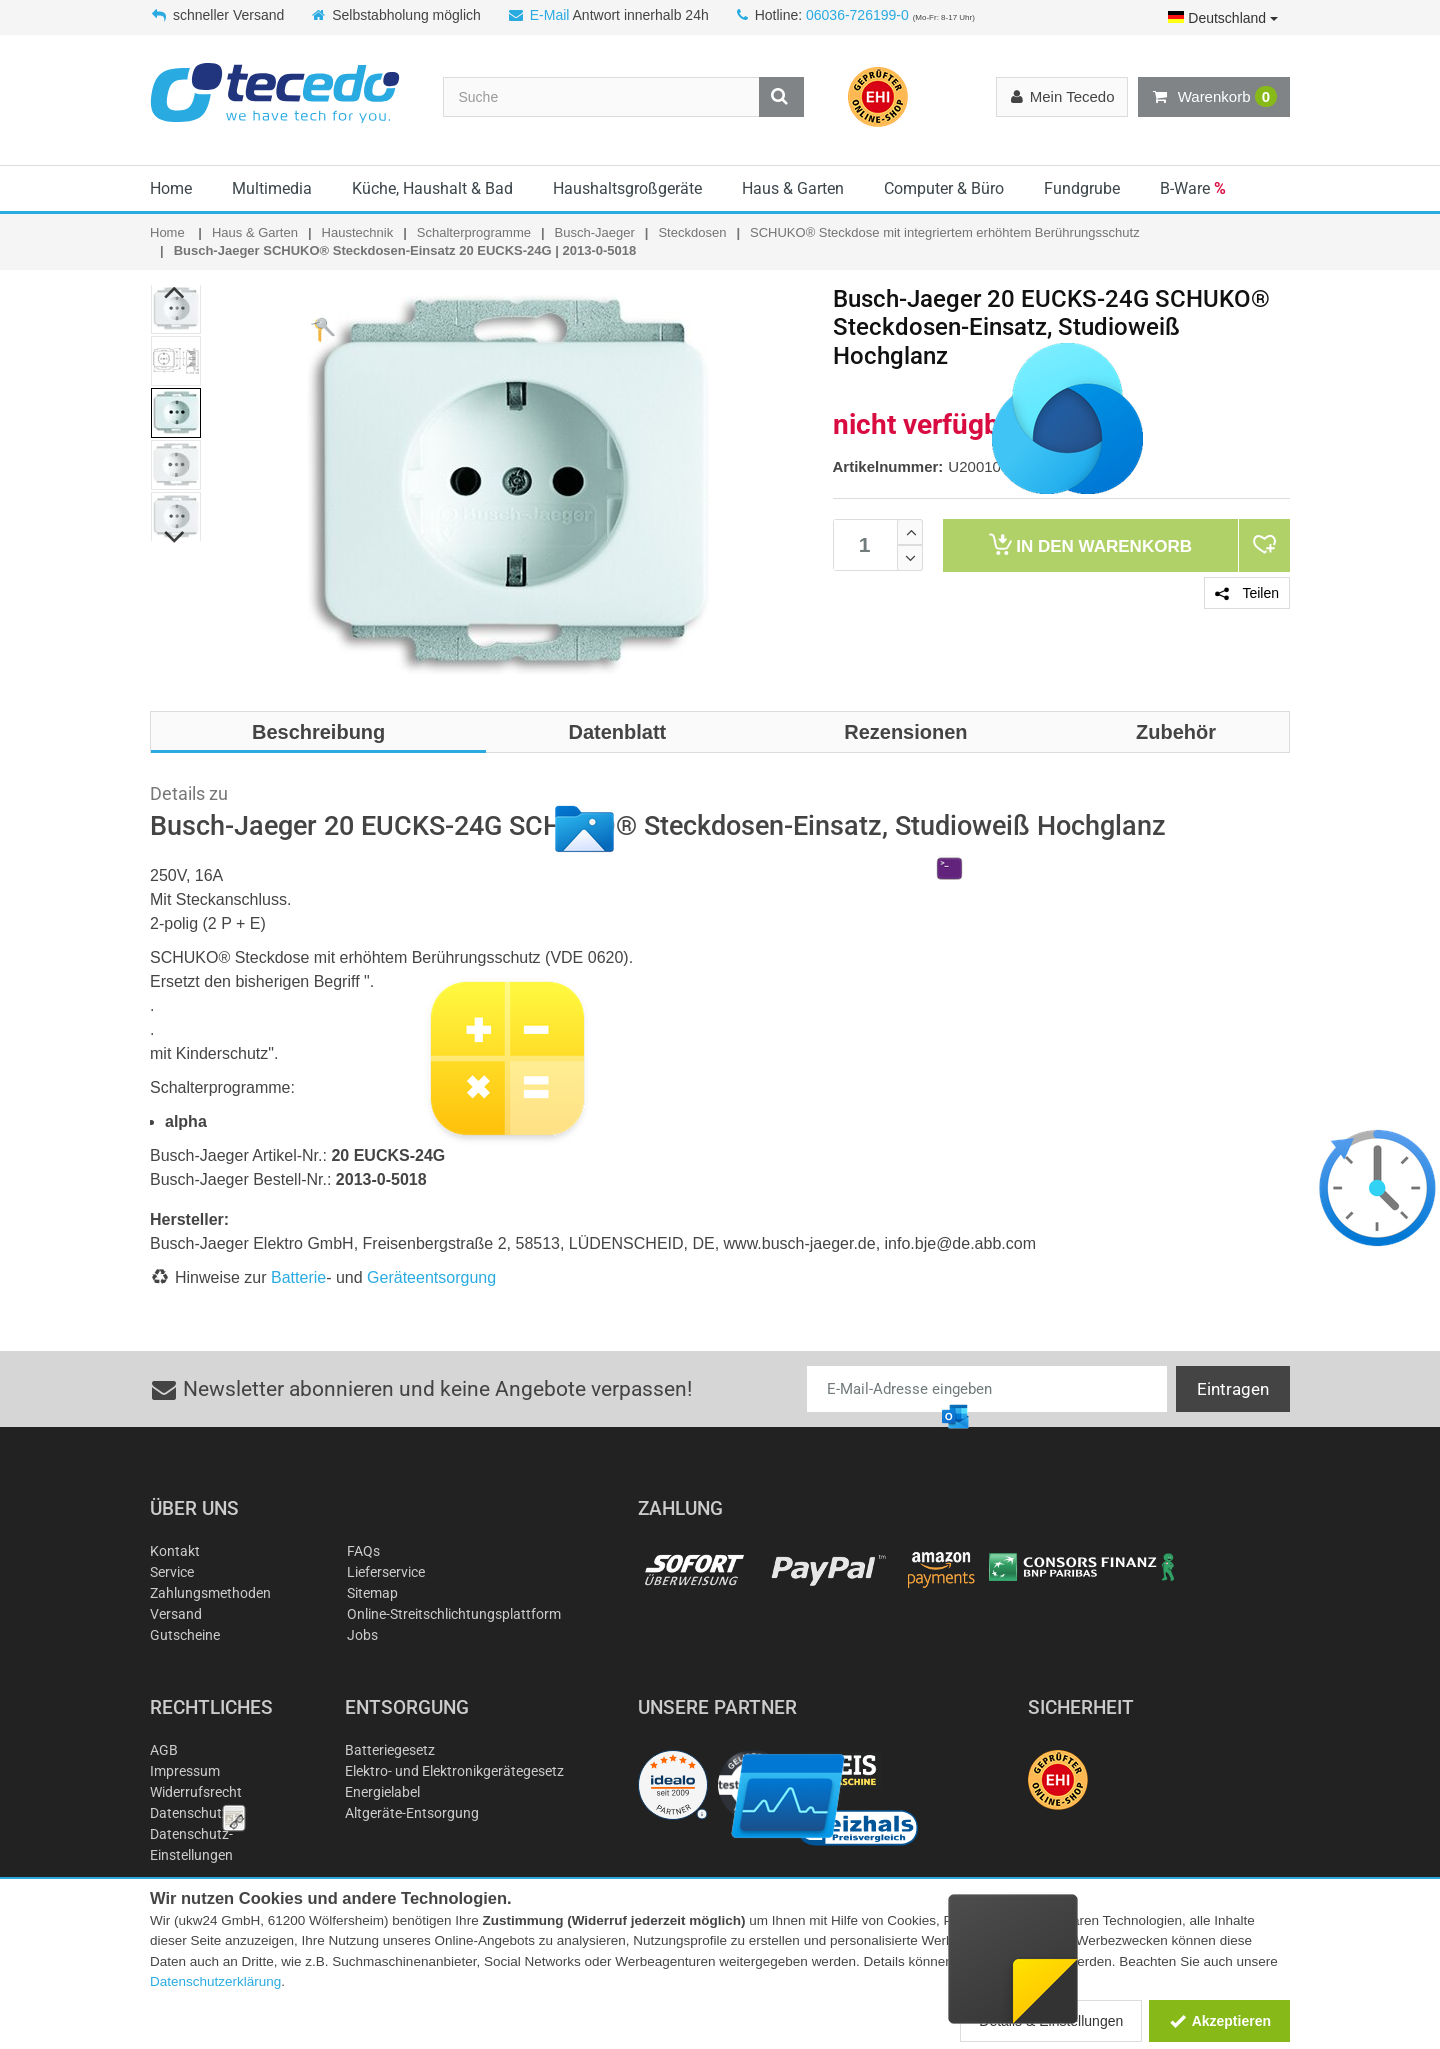  What do you see at coordinates (788, 1796) in the screenshot?
I see `open process monitor application` at bounding box center [788, 1796].